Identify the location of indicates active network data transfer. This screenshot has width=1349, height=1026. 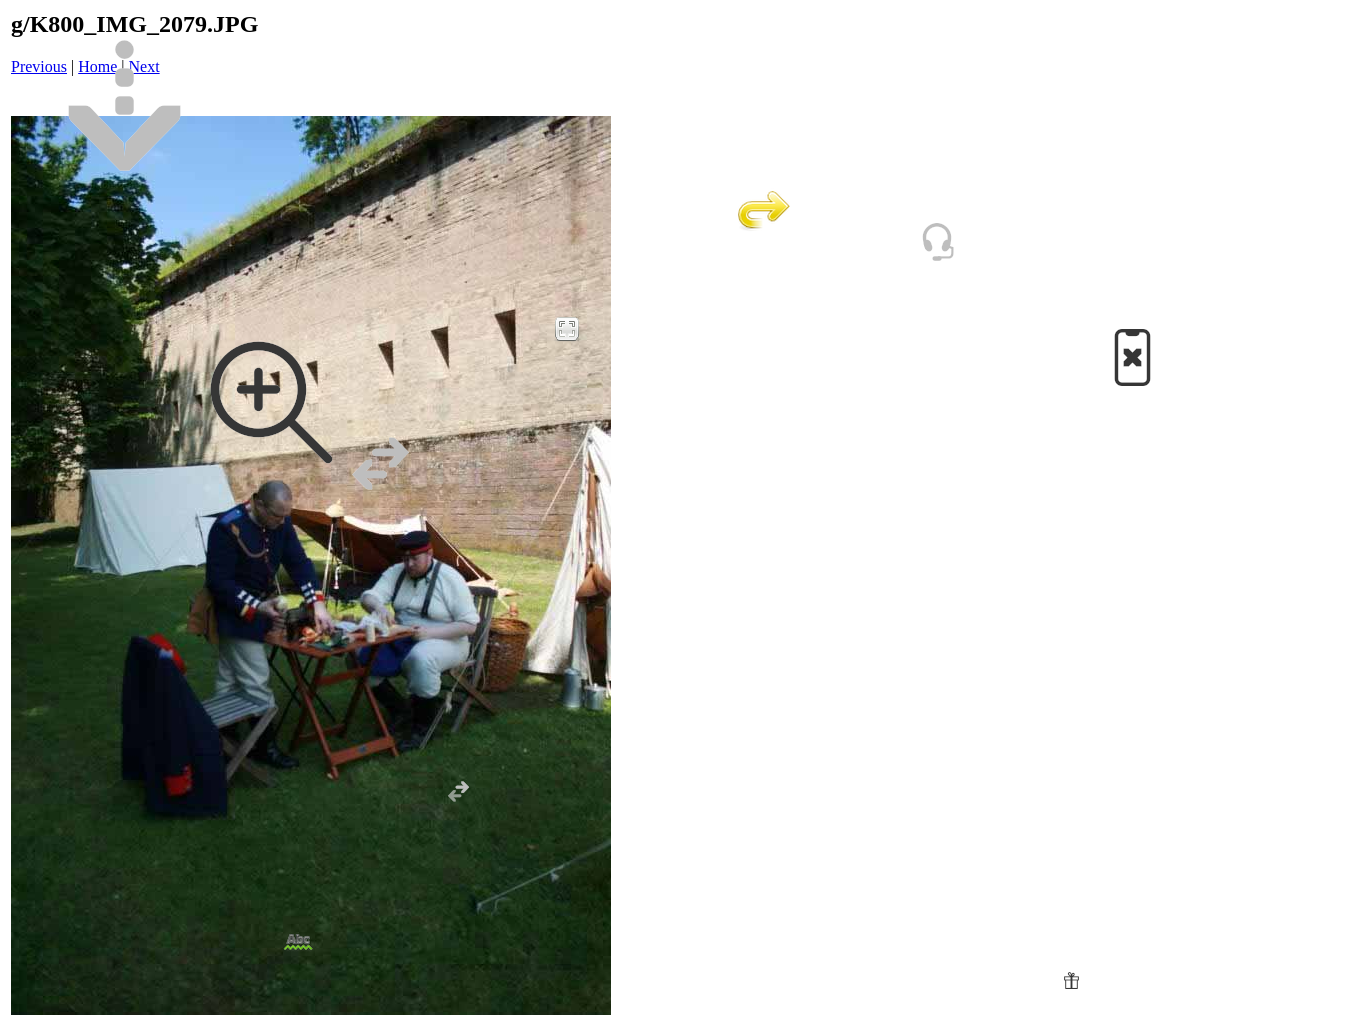
(379, 463).